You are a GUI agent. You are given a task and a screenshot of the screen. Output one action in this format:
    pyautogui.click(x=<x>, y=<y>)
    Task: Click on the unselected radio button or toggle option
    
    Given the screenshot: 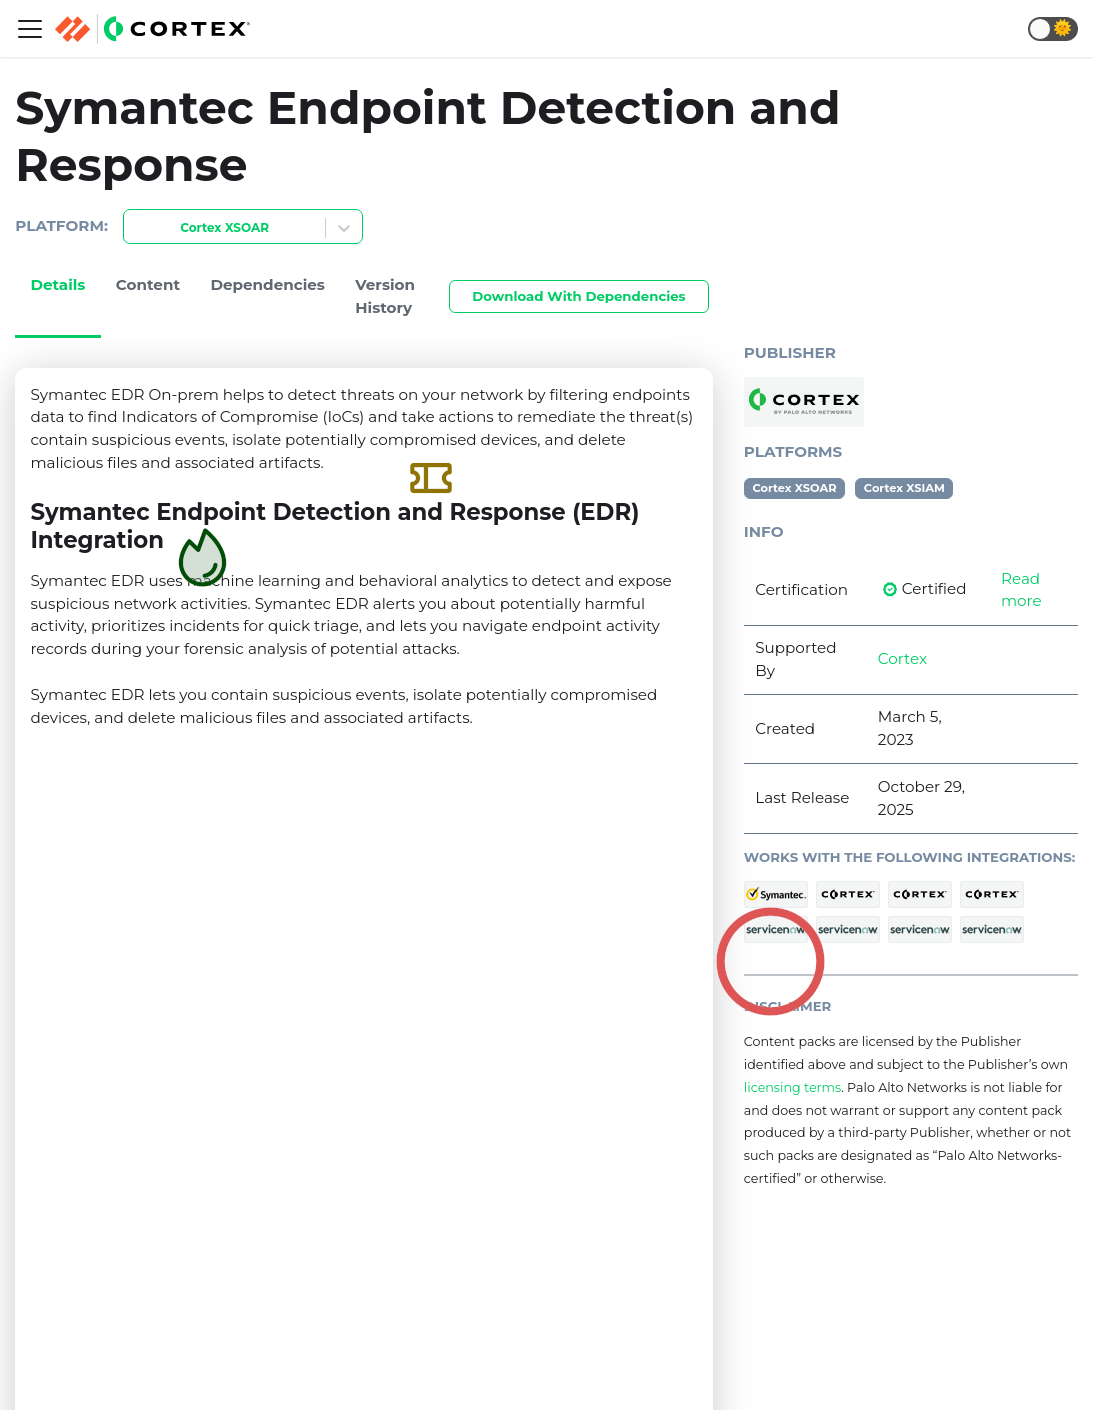 What is the action you would take?
    pyautogui.click(x=770, y=961)
    